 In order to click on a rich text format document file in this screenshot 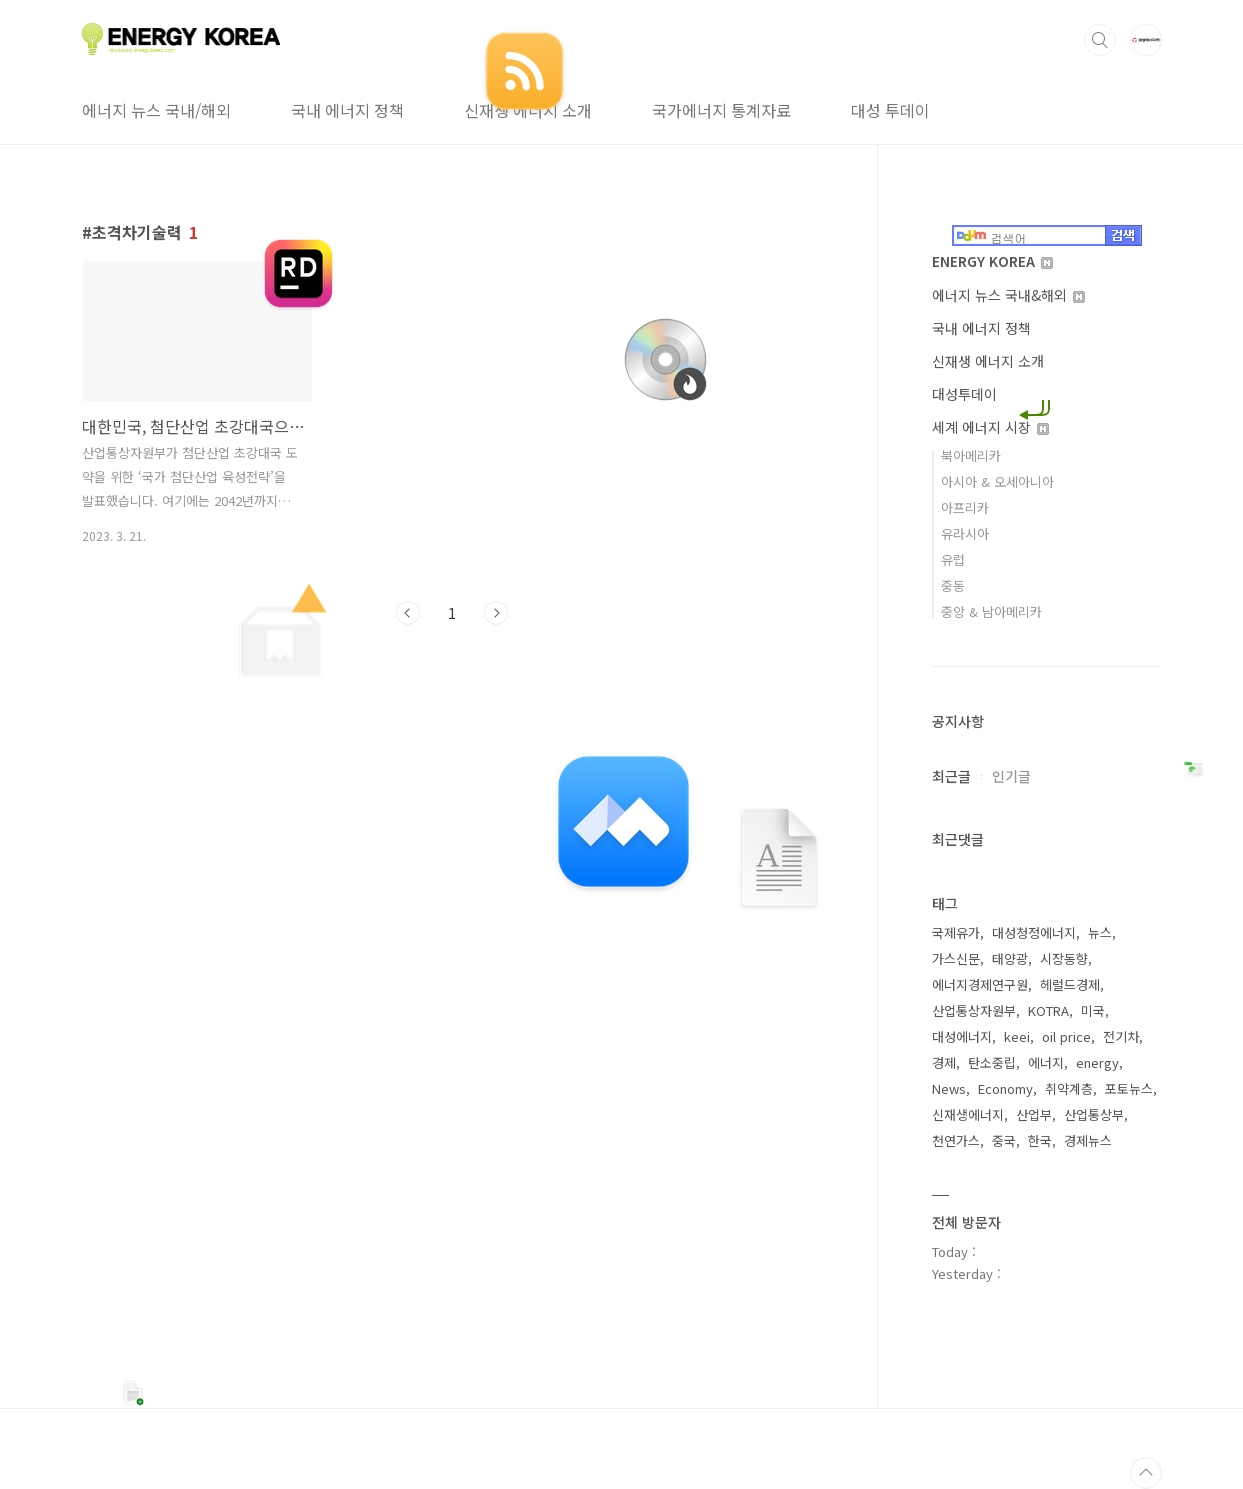, I will do `click(779, 859)`.